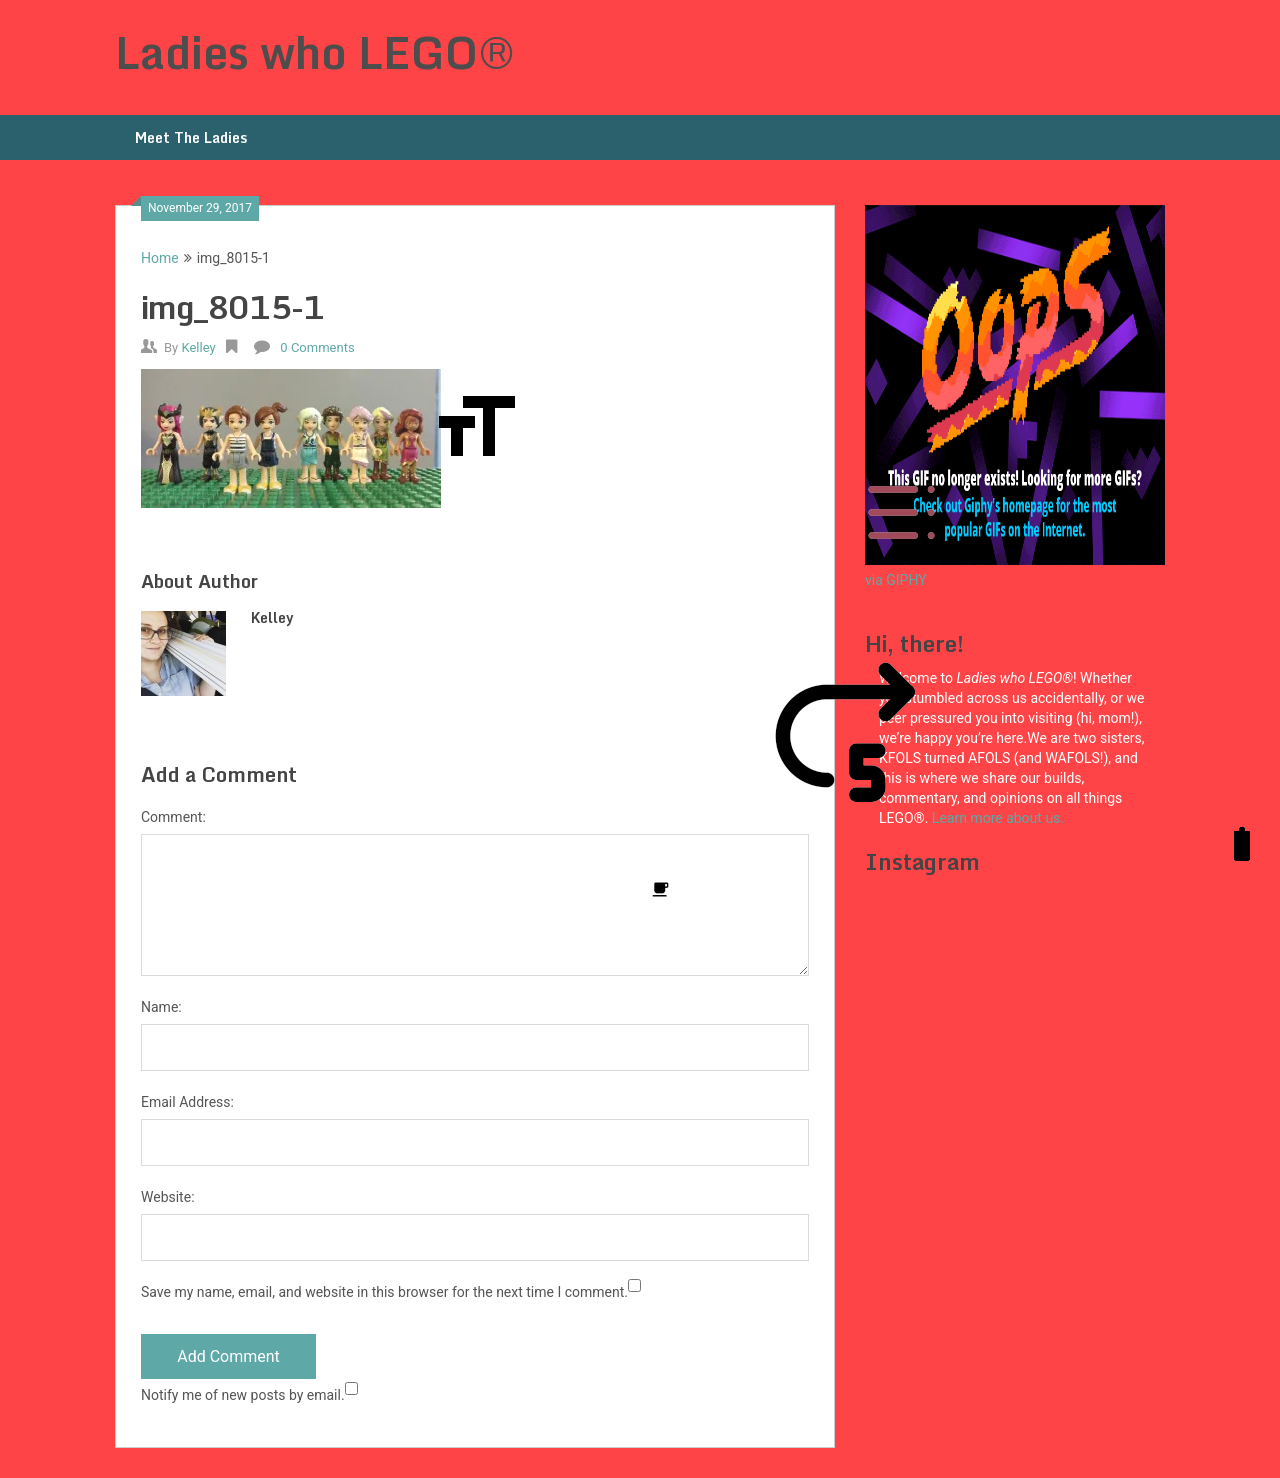 Image resolution: width=1280 pixels, height=1478 pixels. What do you see at coordinates (849, 736) in the screenshot?
I see `skip forward 5 seconds` at bounding box center [849, 736].